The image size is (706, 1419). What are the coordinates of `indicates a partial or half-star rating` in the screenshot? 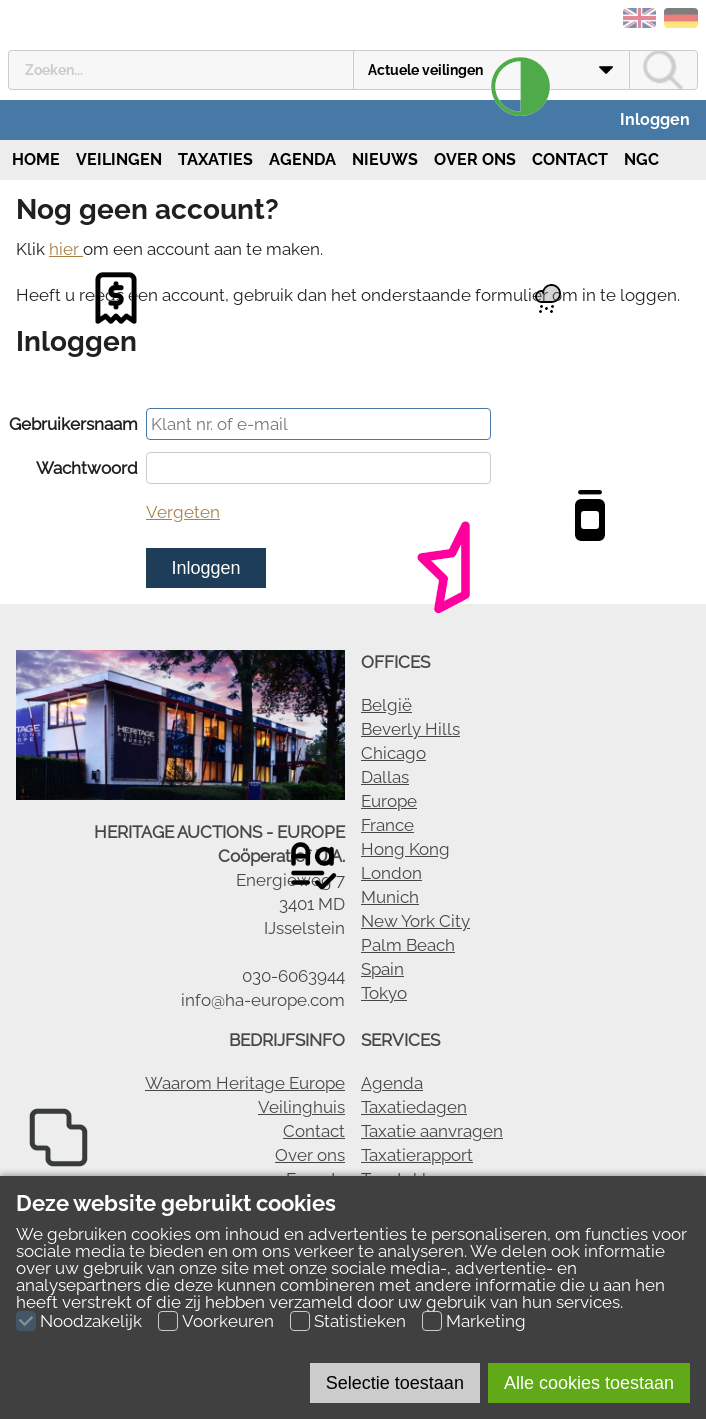 It's located at (465, 569).